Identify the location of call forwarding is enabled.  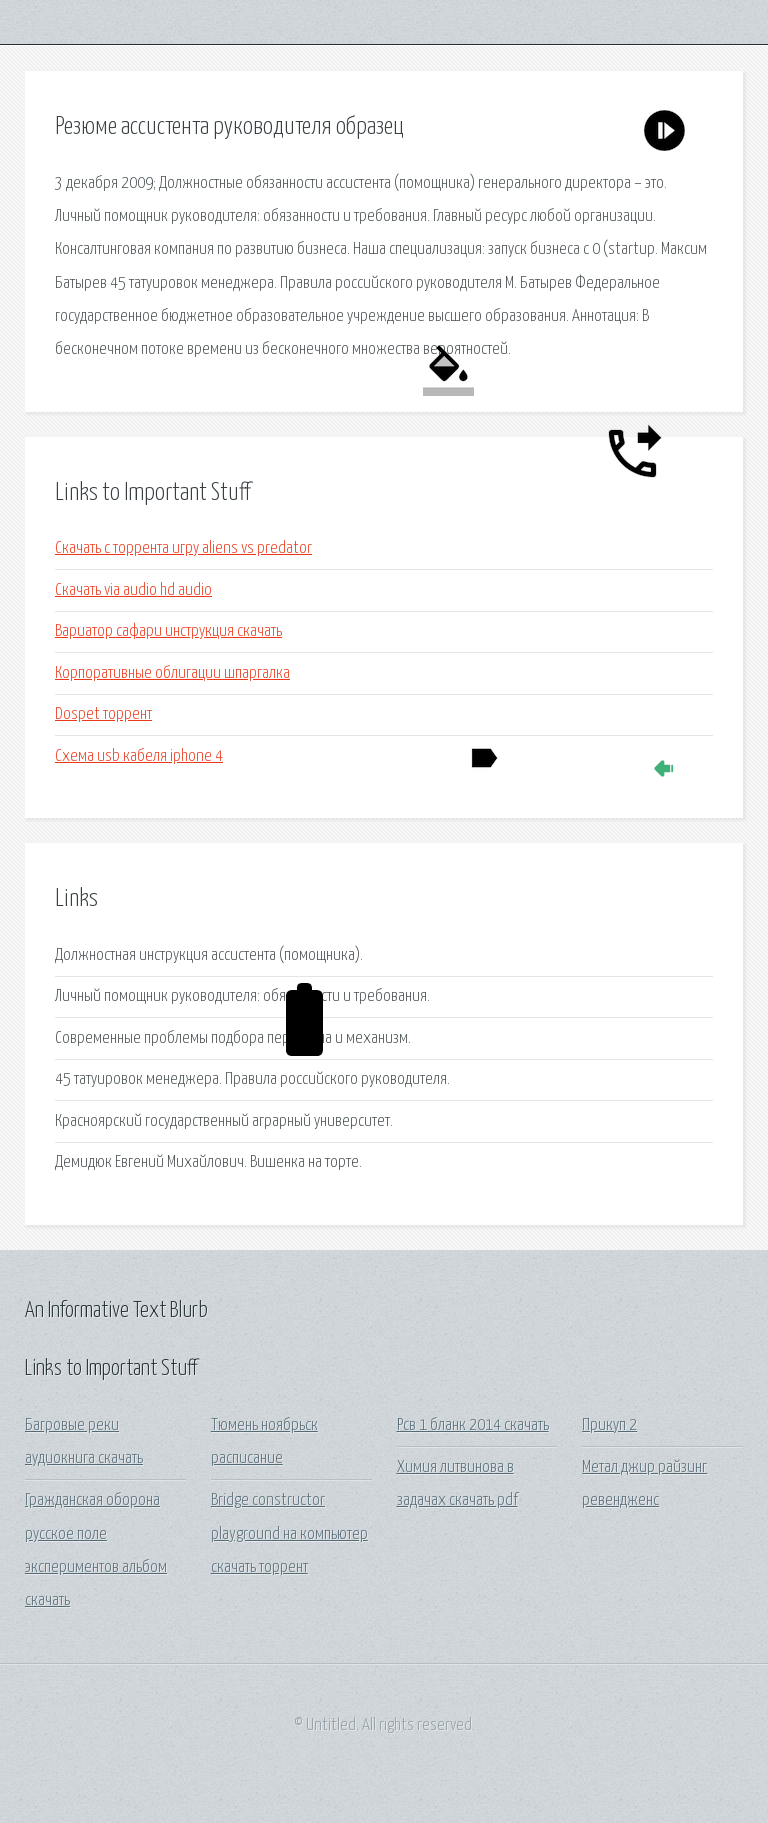
(632, 453).